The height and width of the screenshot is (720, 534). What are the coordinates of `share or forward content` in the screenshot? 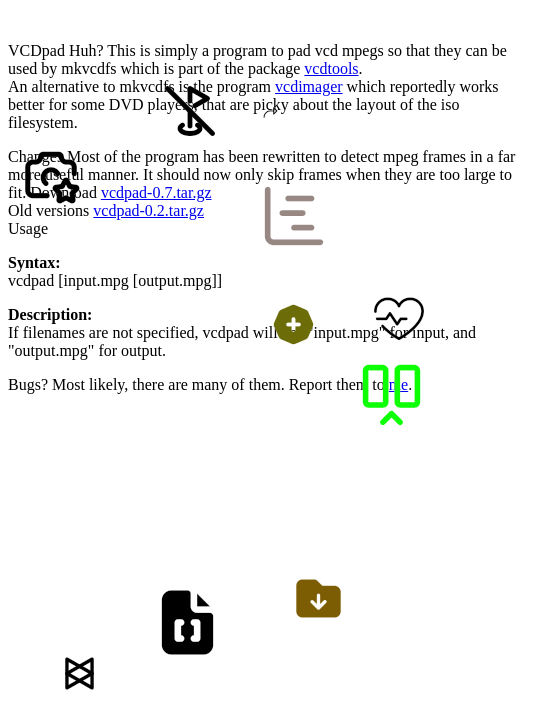 It's located at (270, 112).